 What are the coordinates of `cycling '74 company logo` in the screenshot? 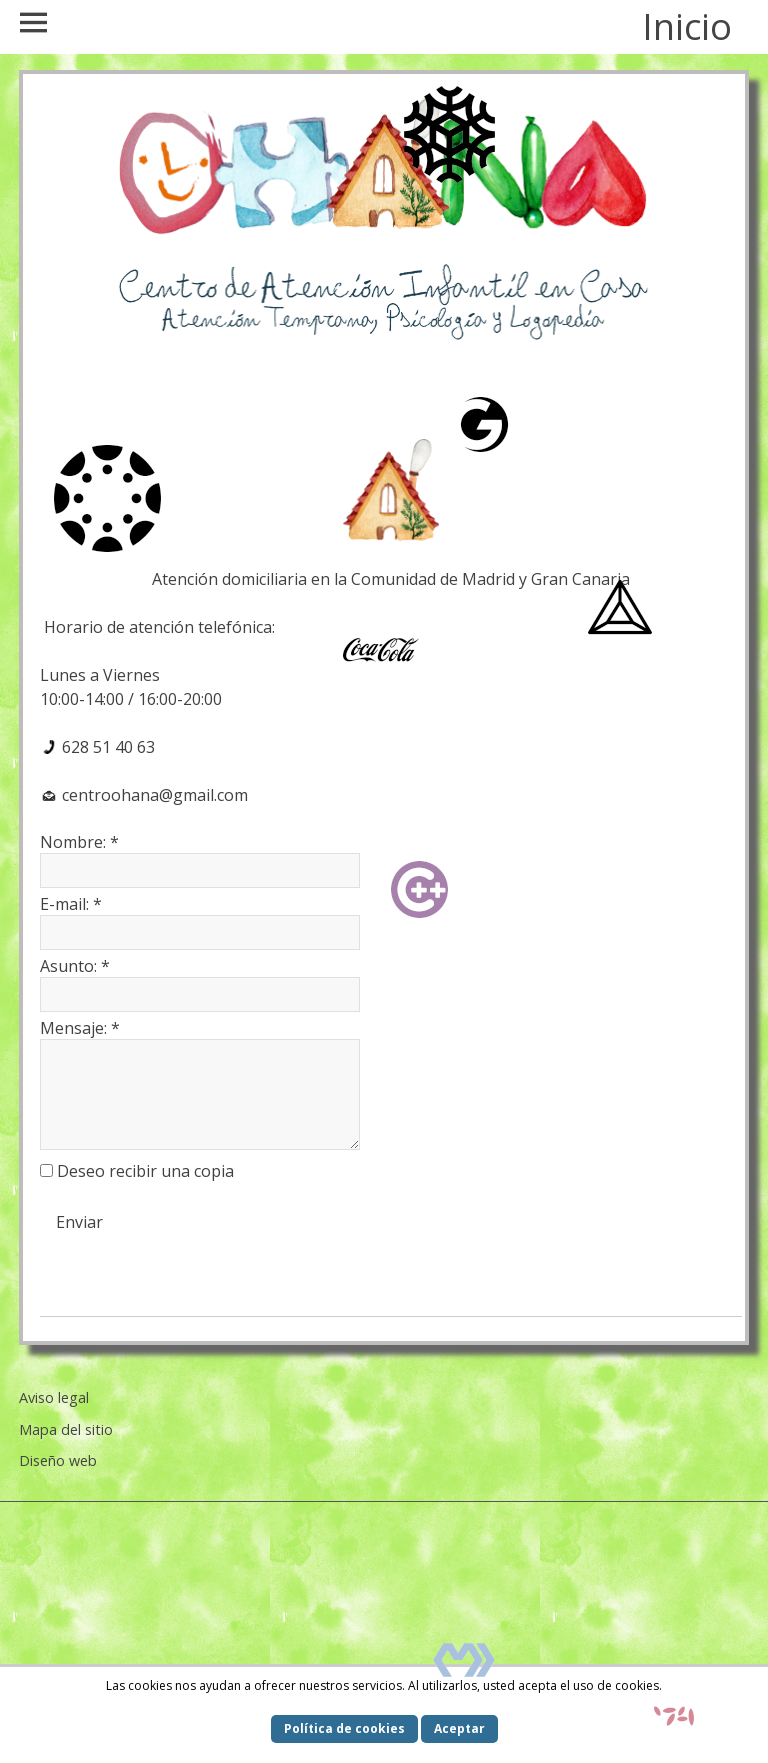 It's located at (674, 1716).